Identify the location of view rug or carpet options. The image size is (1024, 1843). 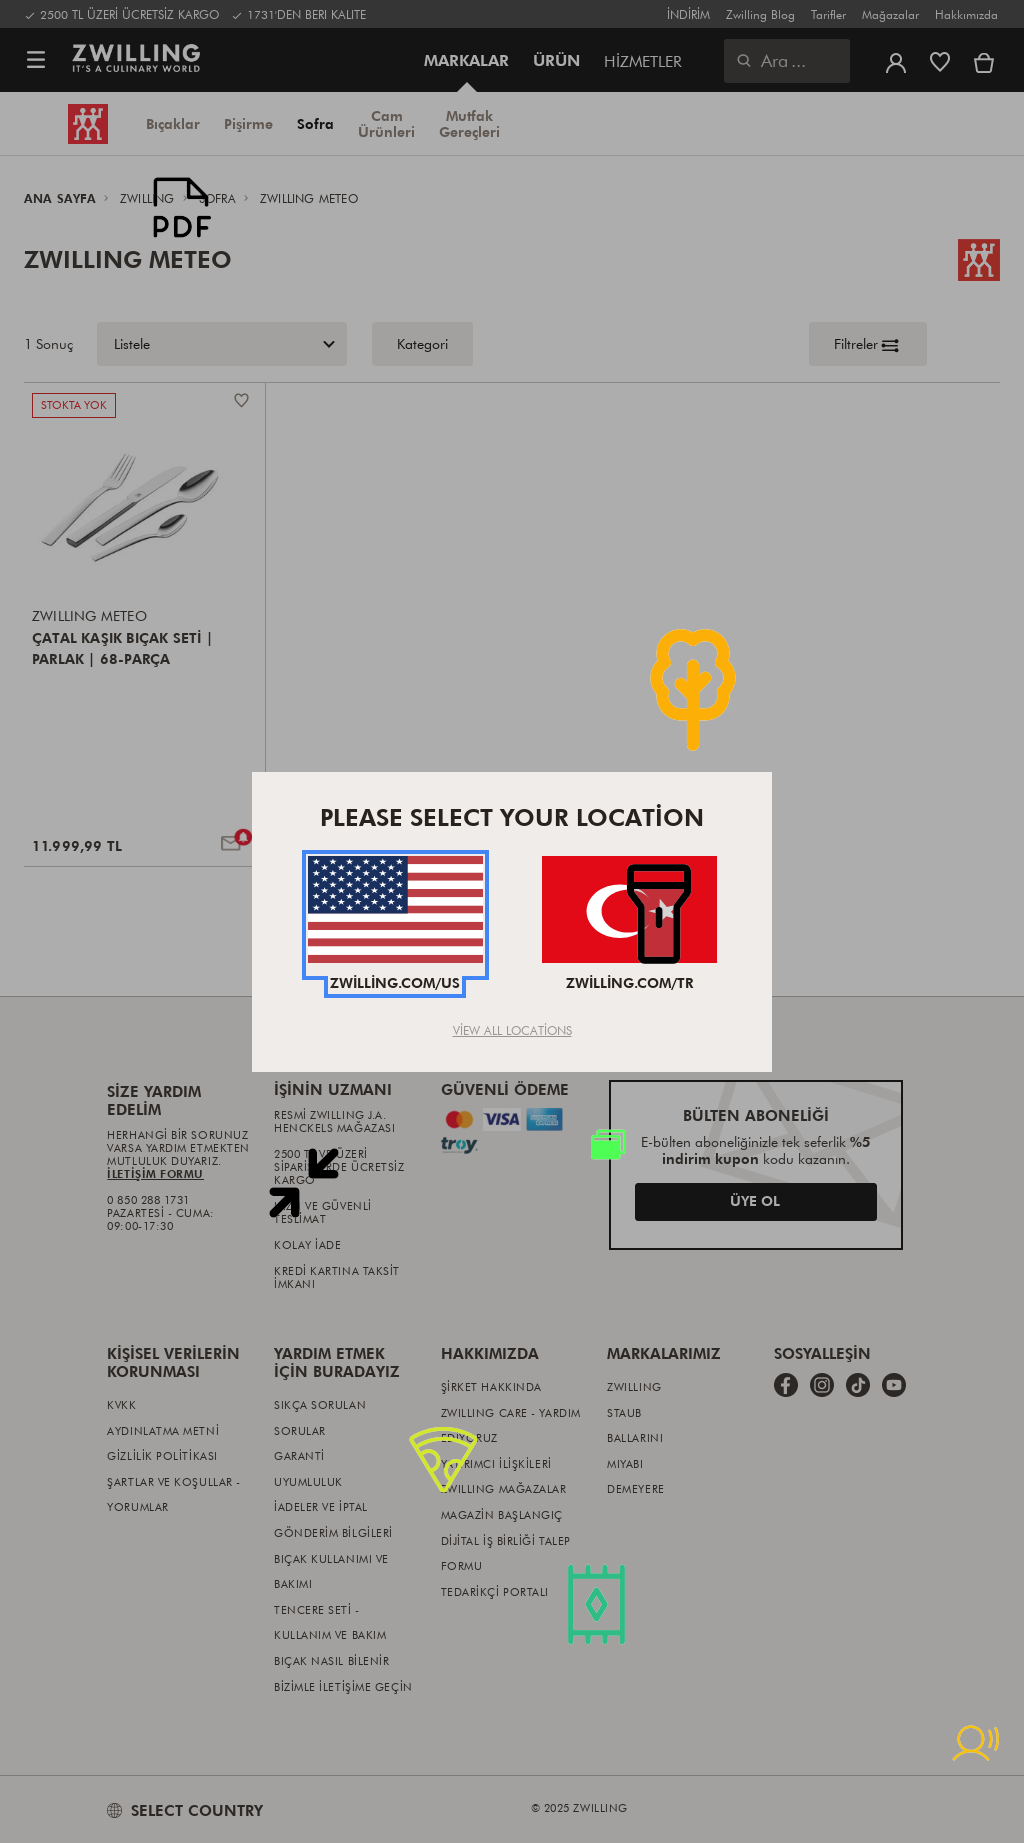
(596, 1604).